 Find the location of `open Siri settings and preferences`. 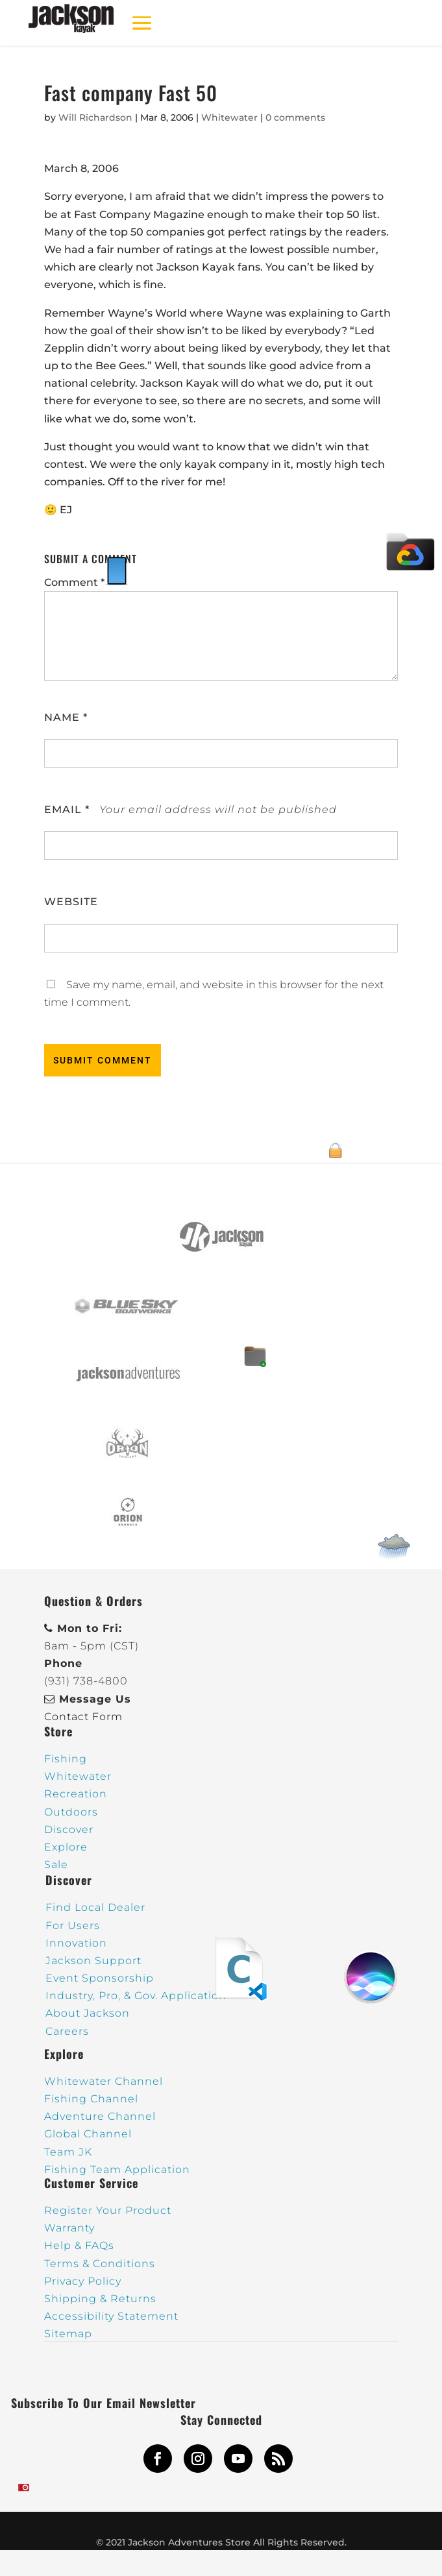

open Siri settings and preferences is located at coordinates (371, 1976).